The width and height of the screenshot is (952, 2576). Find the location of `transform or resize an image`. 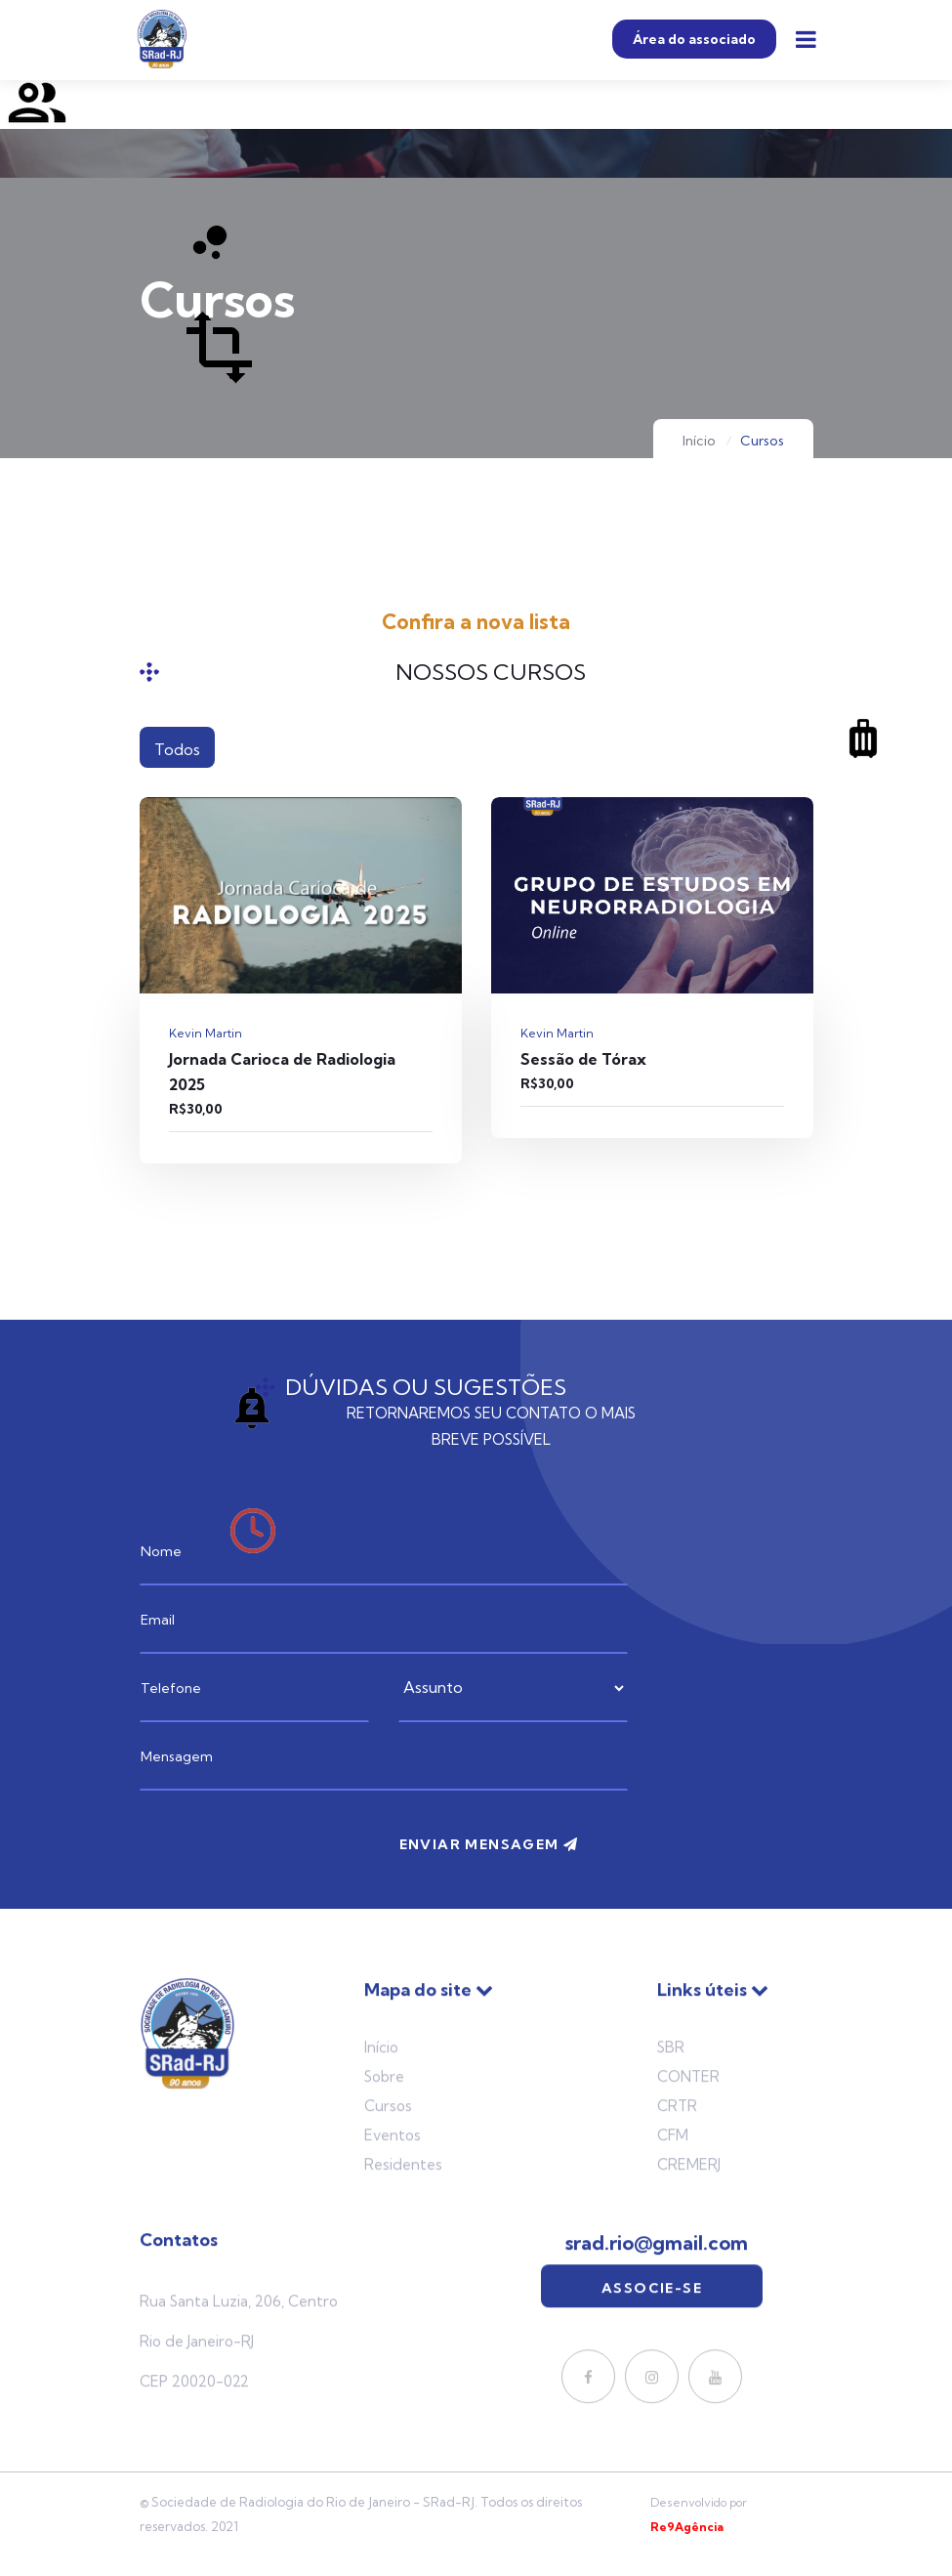

transform or resize an image is located at coordinates (219, 347).